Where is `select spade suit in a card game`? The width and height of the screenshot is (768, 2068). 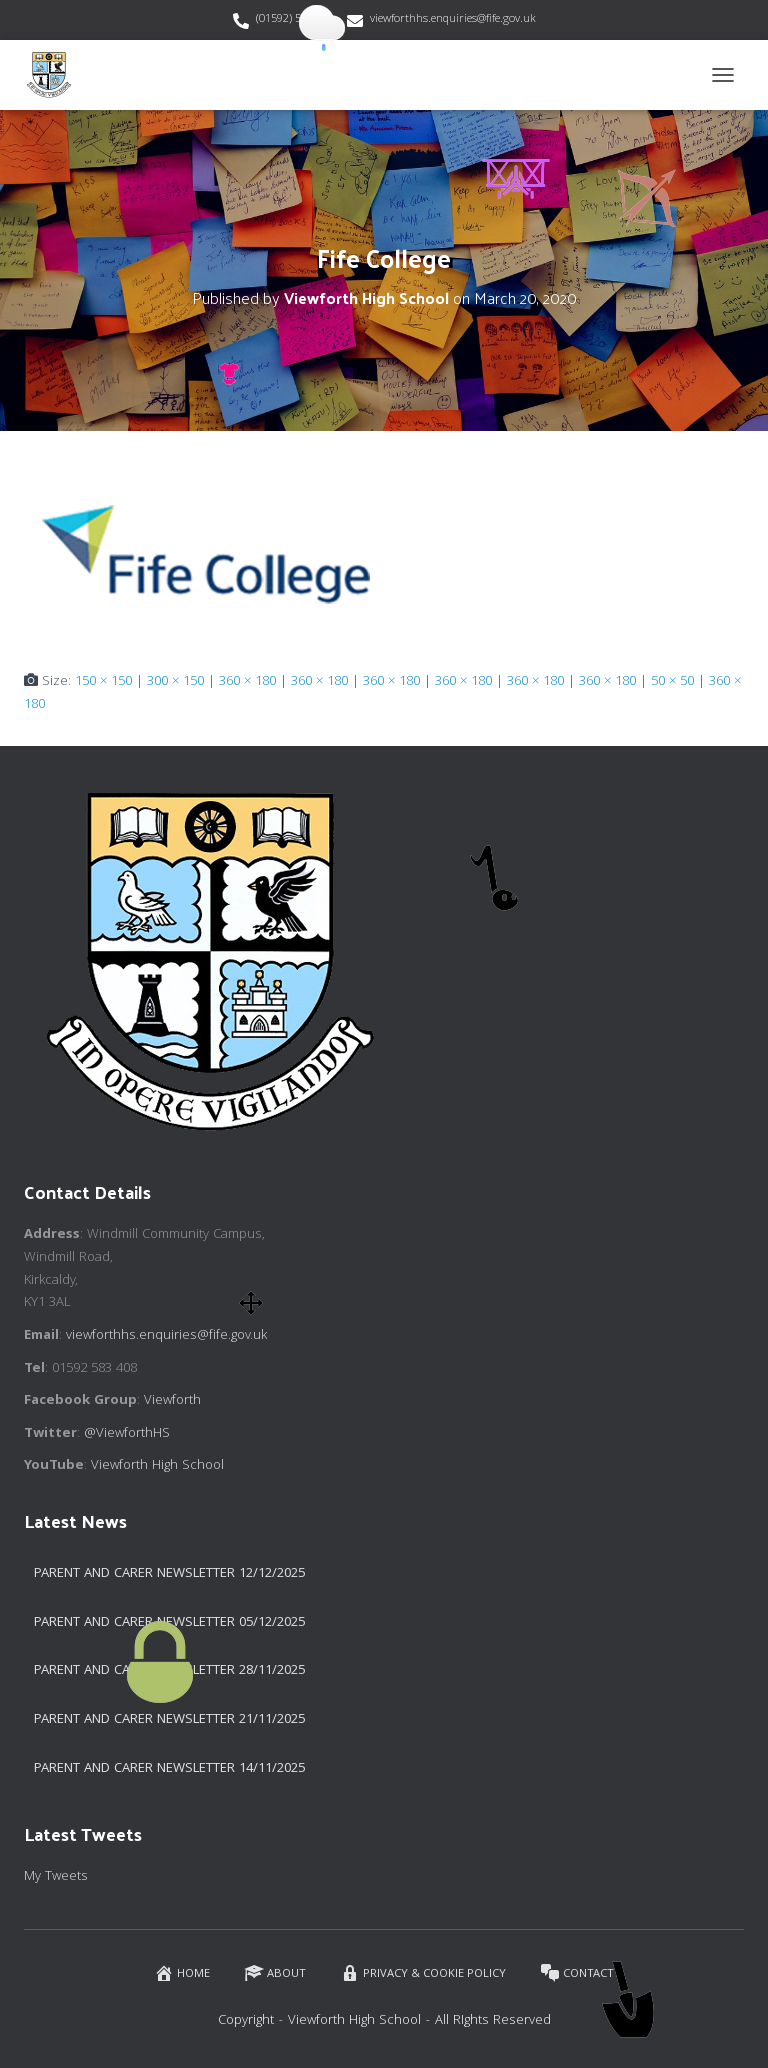
select spade suit in a card game is located at coordinates (625, 1999).